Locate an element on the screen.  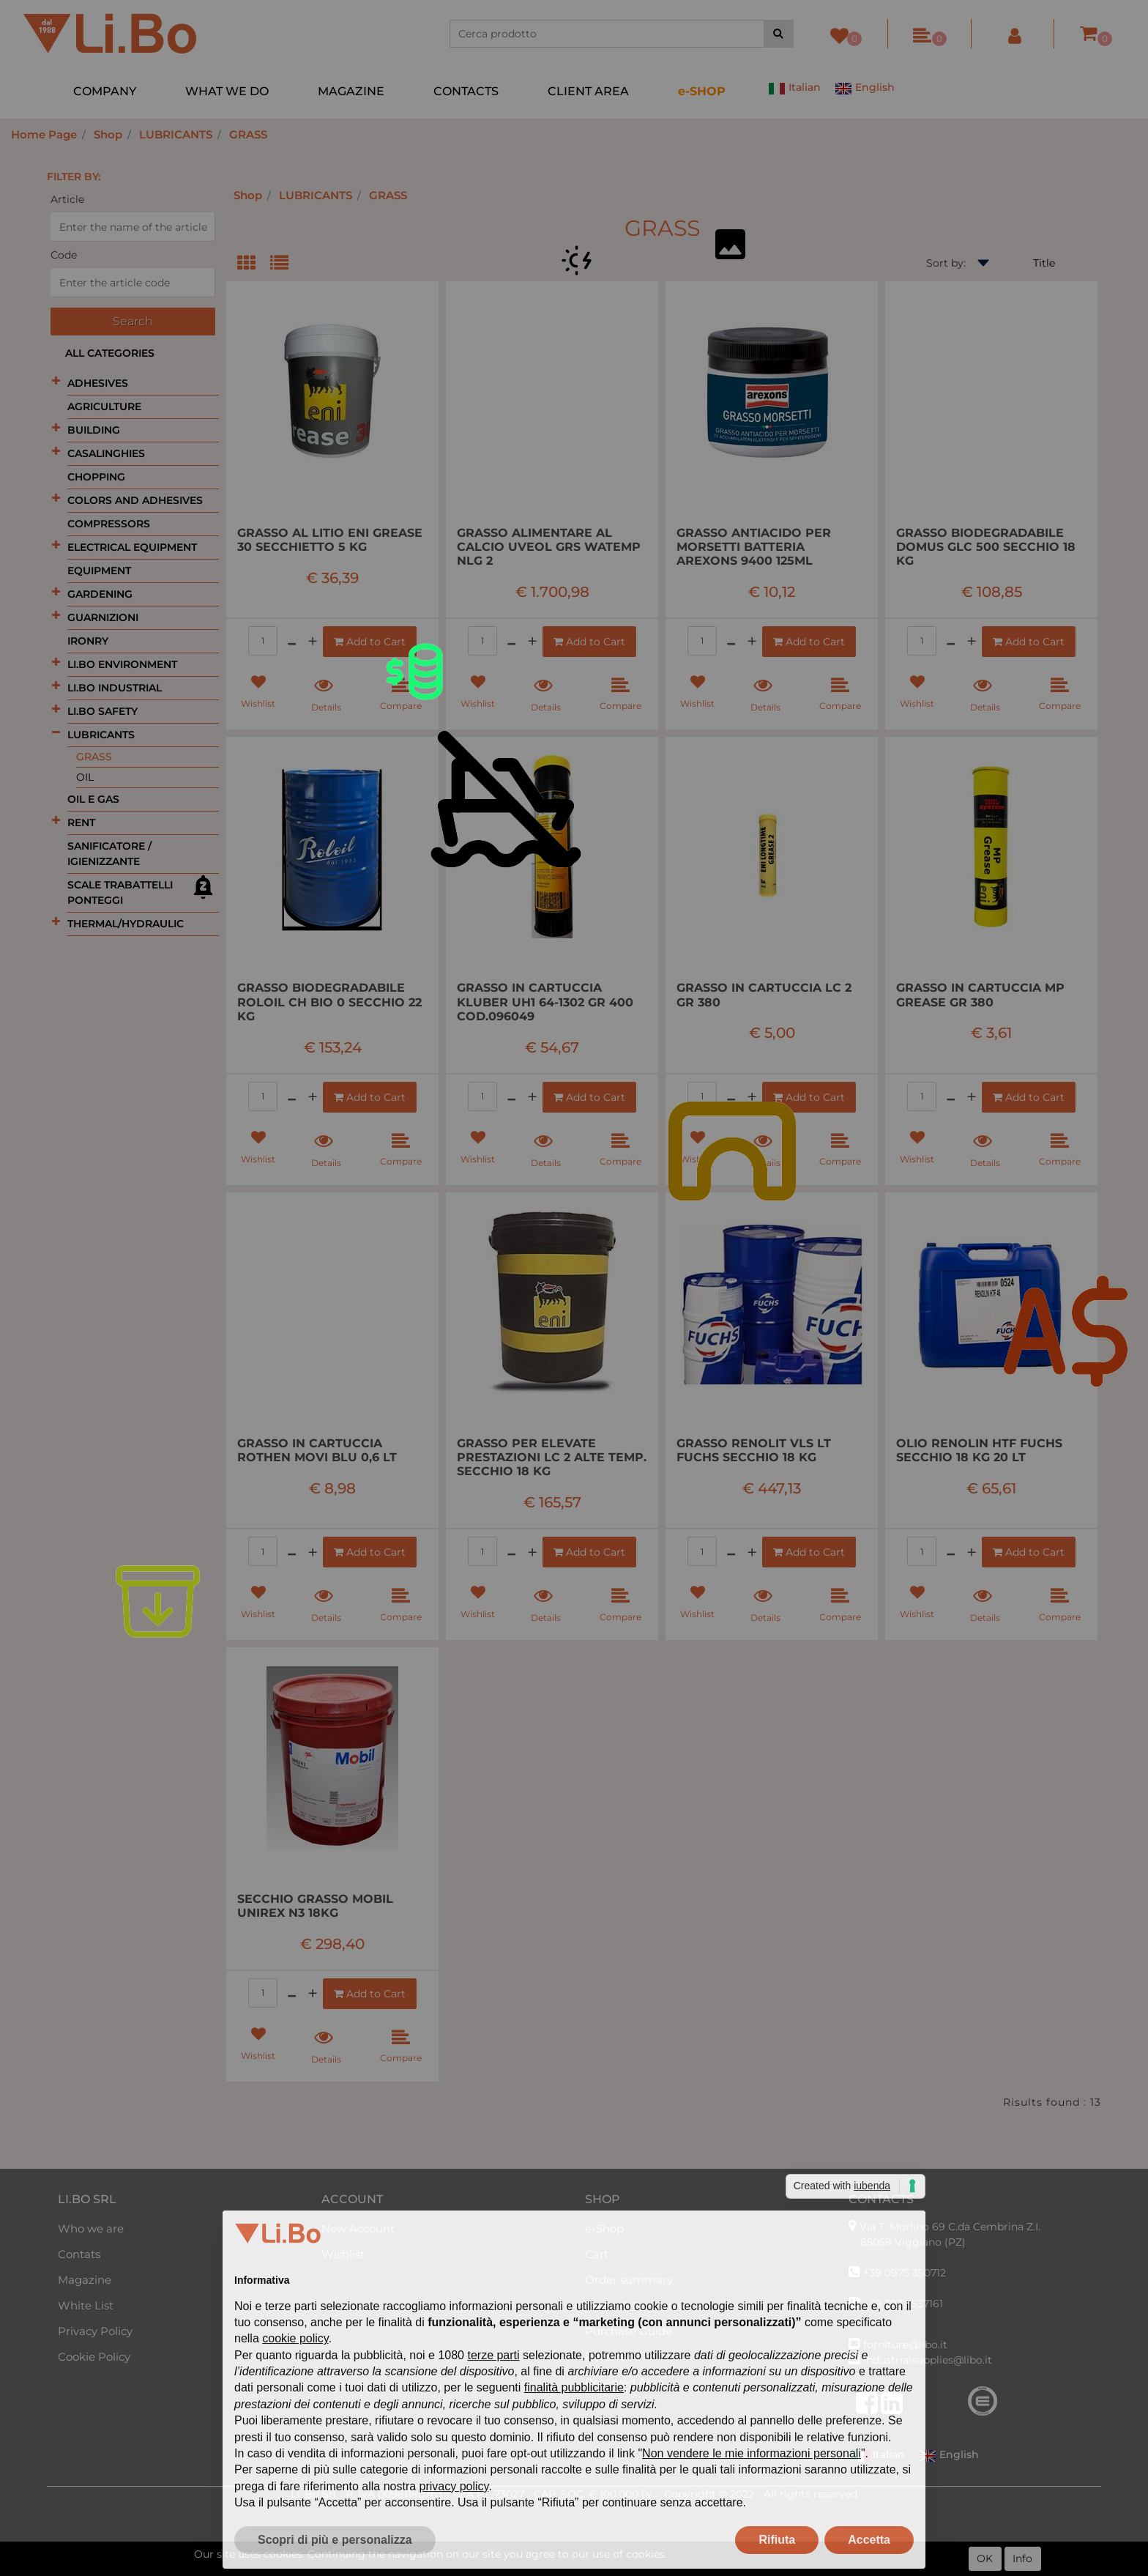
view image or photo is located at coordinates (730, 244).